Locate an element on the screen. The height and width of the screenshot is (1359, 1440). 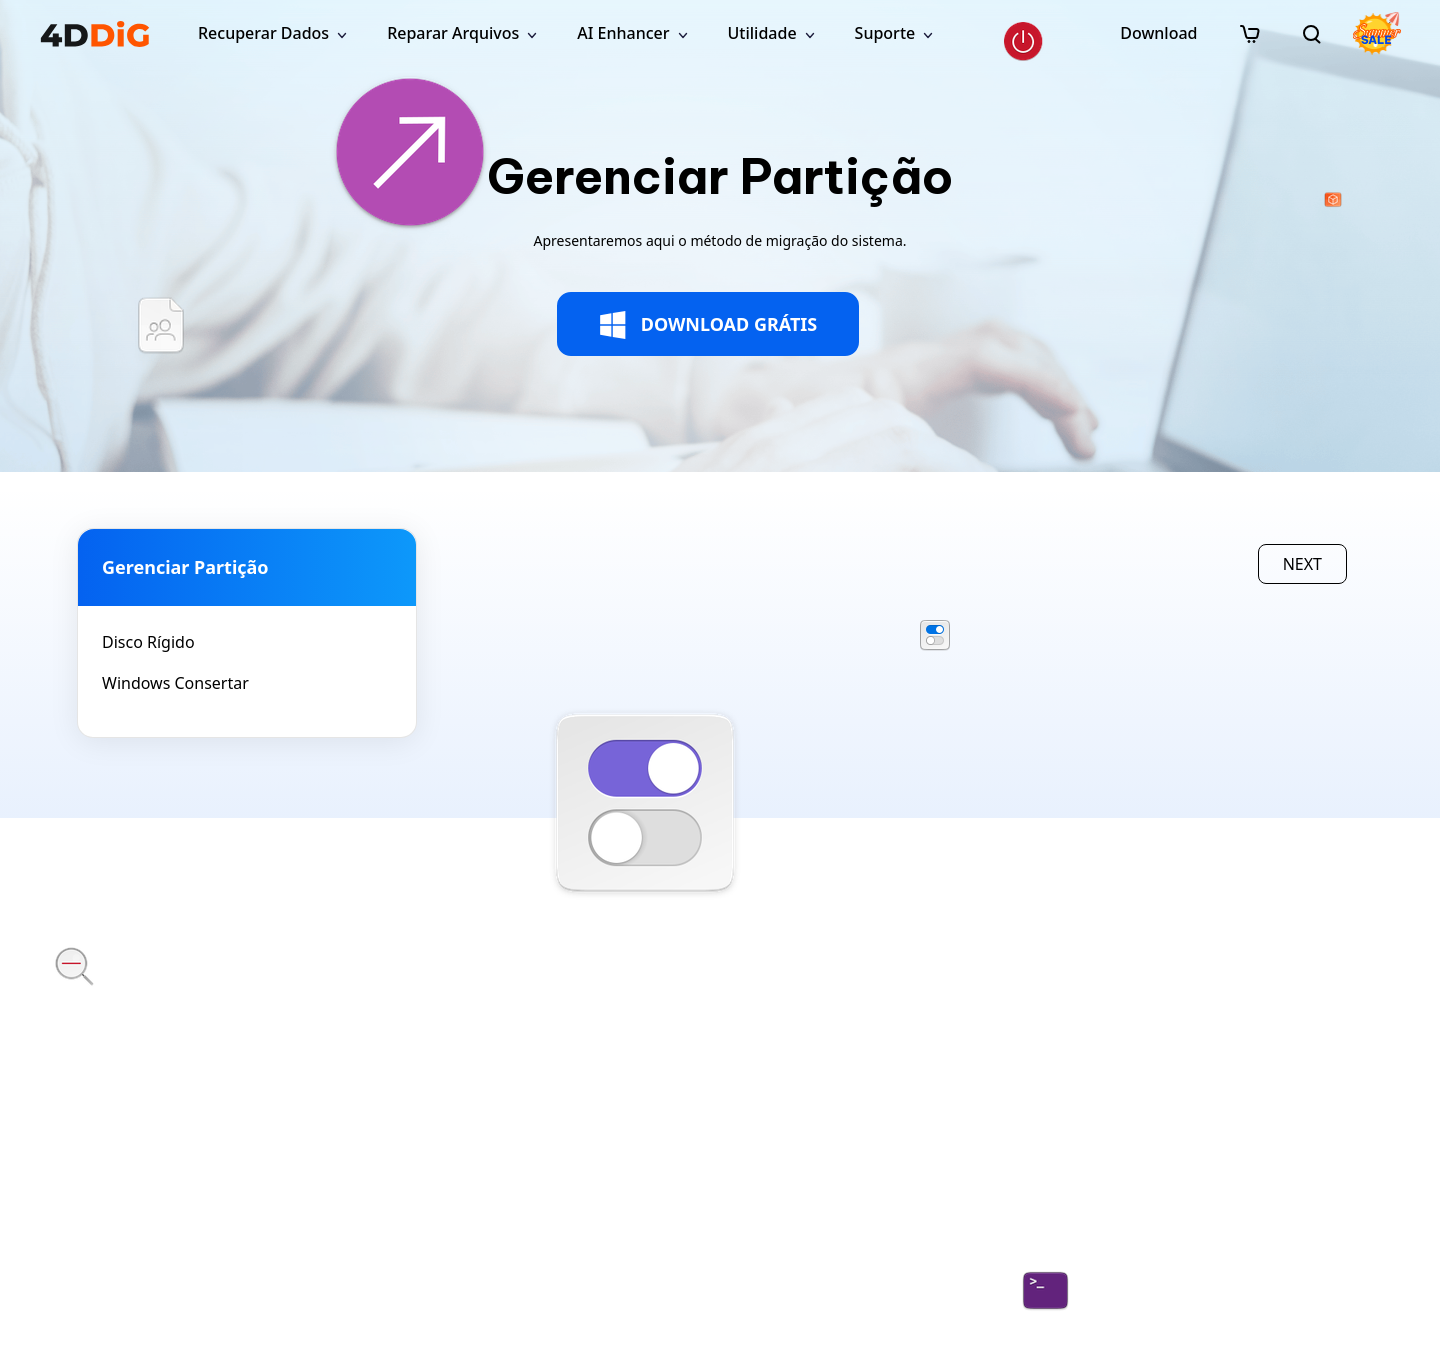
open root terminal with administrator privileges is located at coordinates (1045, 1290).